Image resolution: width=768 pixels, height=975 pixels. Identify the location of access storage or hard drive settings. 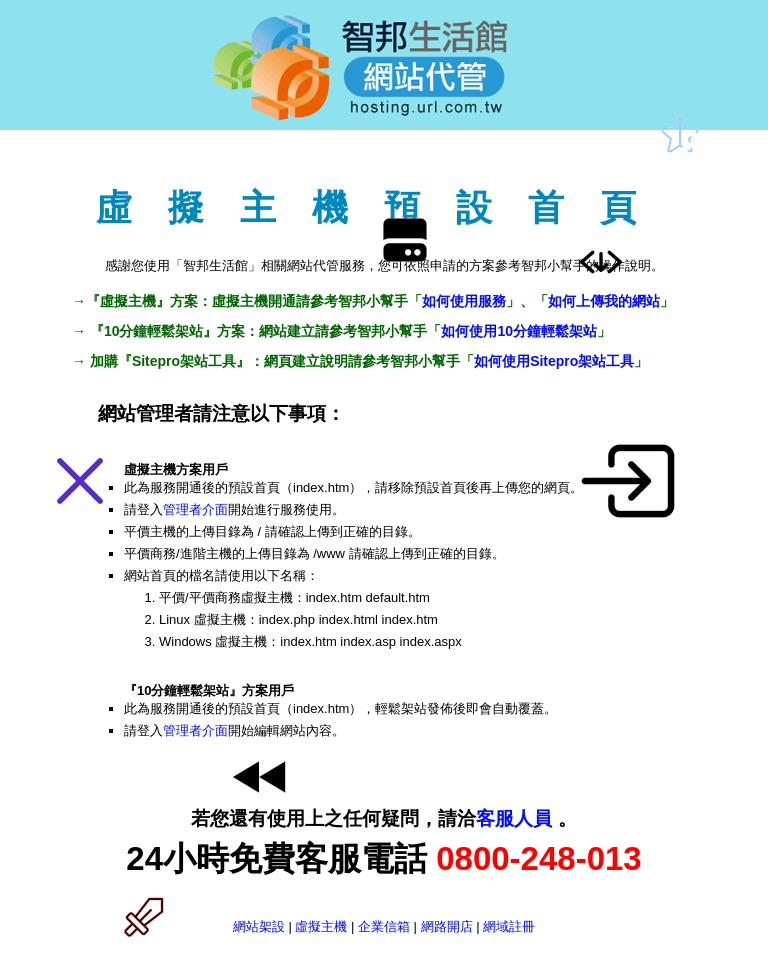
(405, 240).